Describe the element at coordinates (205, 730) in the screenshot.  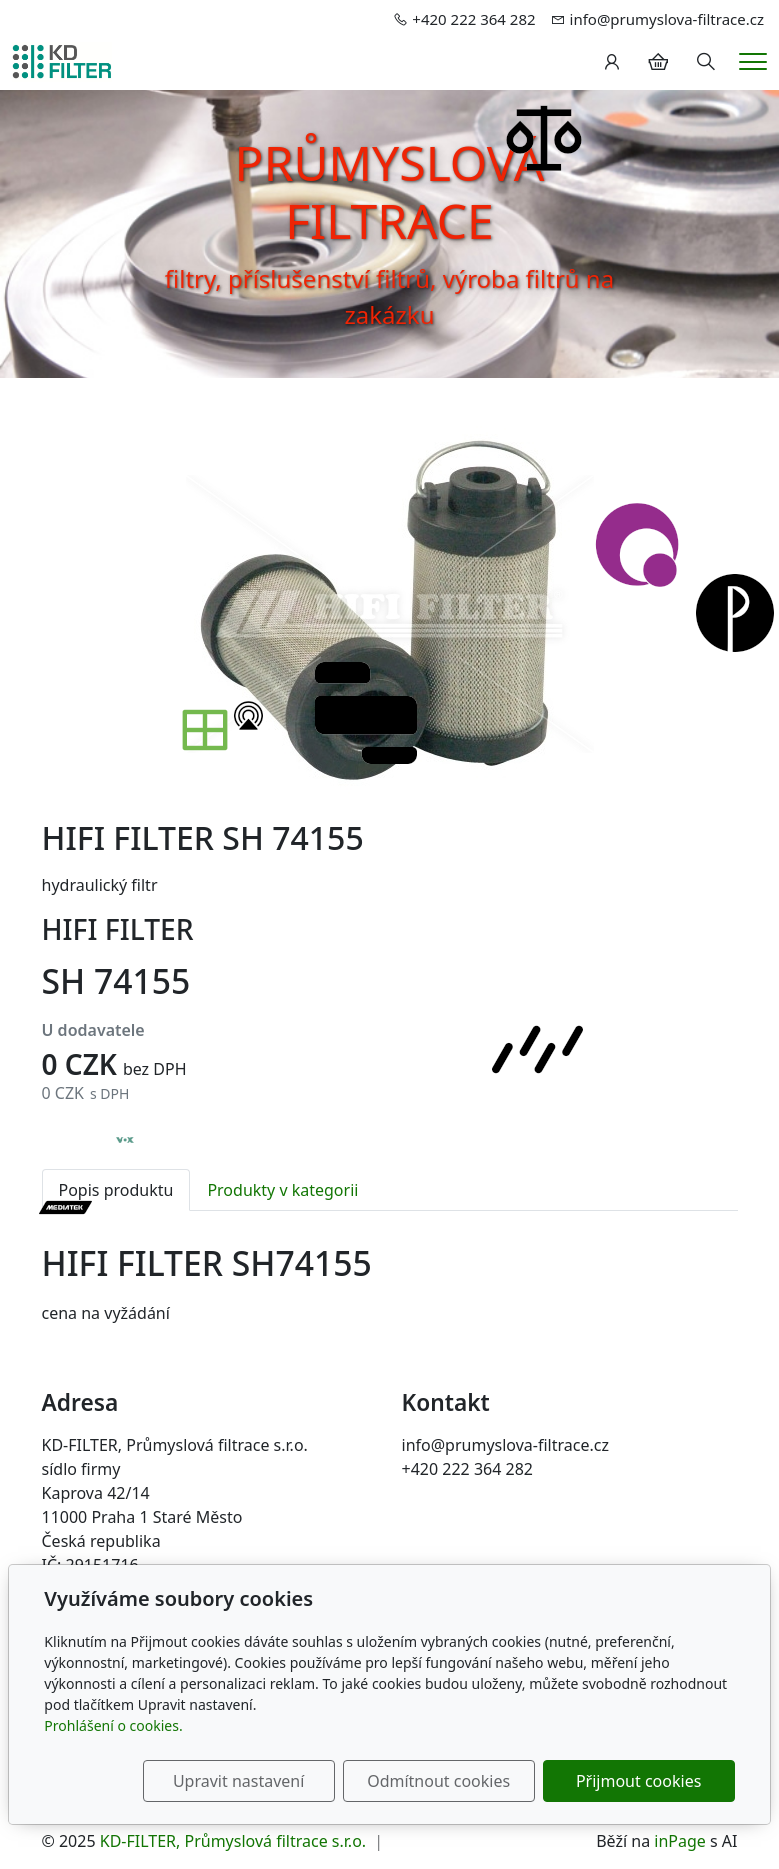
I see `switch to grid view layout` at that location.